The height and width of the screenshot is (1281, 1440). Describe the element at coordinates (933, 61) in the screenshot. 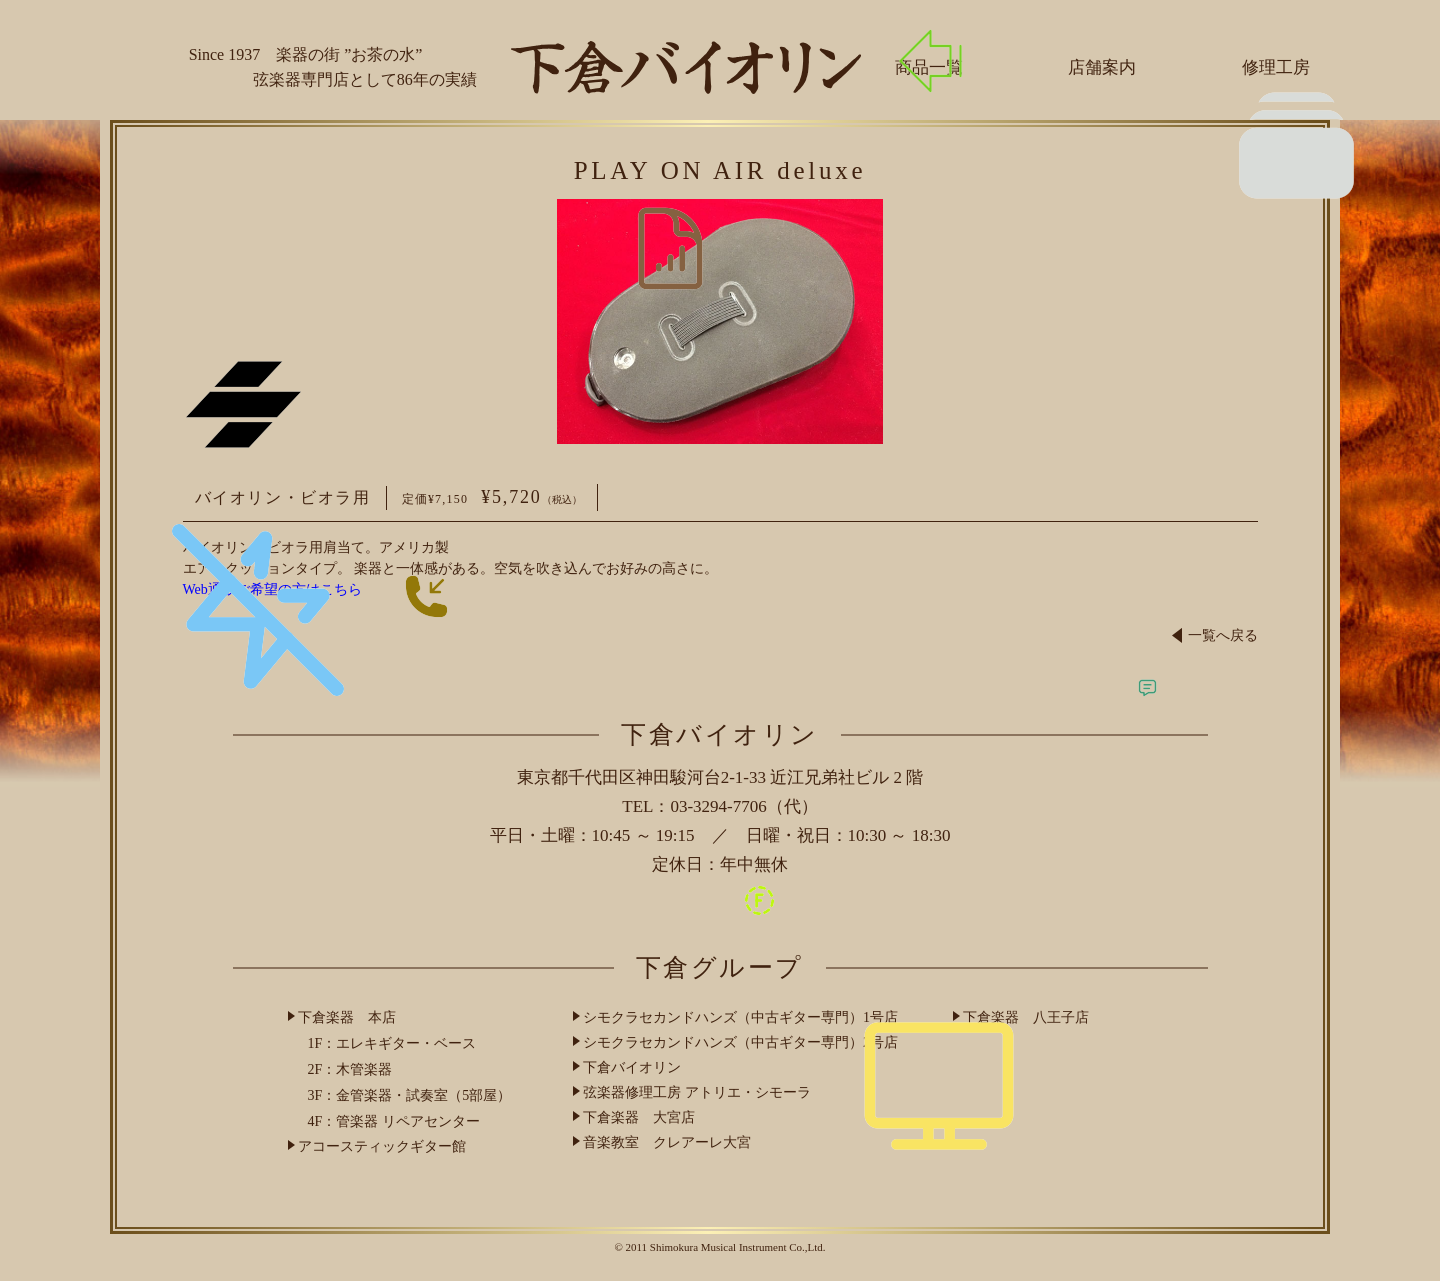

I see `go back to previous screen` at that location.